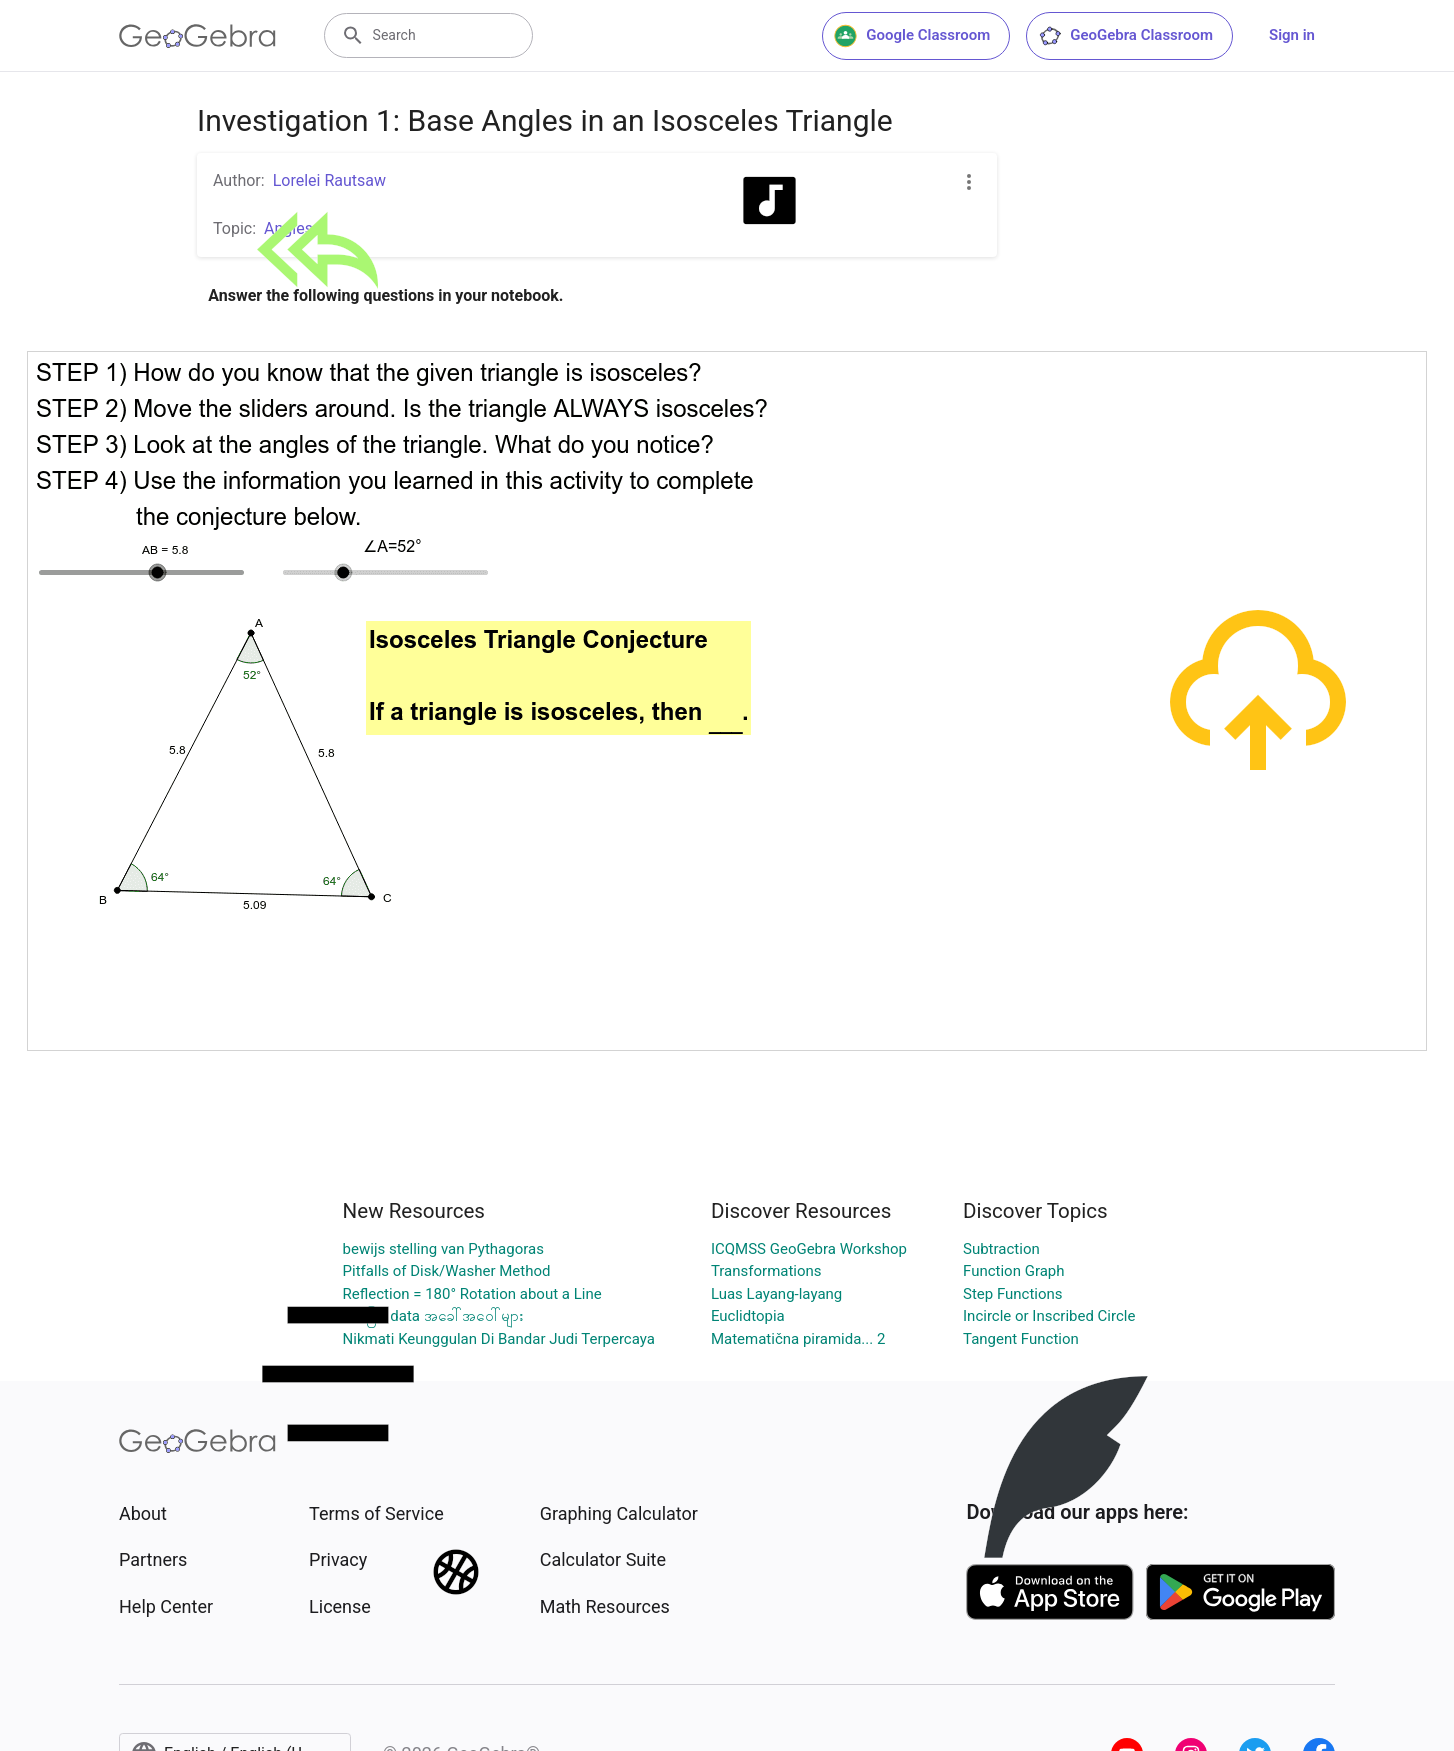 The width and height of the screenshot is (1454, 1751). Describe the element at coordinates (338, 1374) in the screenshot. I see `open navigation menu` at that location.